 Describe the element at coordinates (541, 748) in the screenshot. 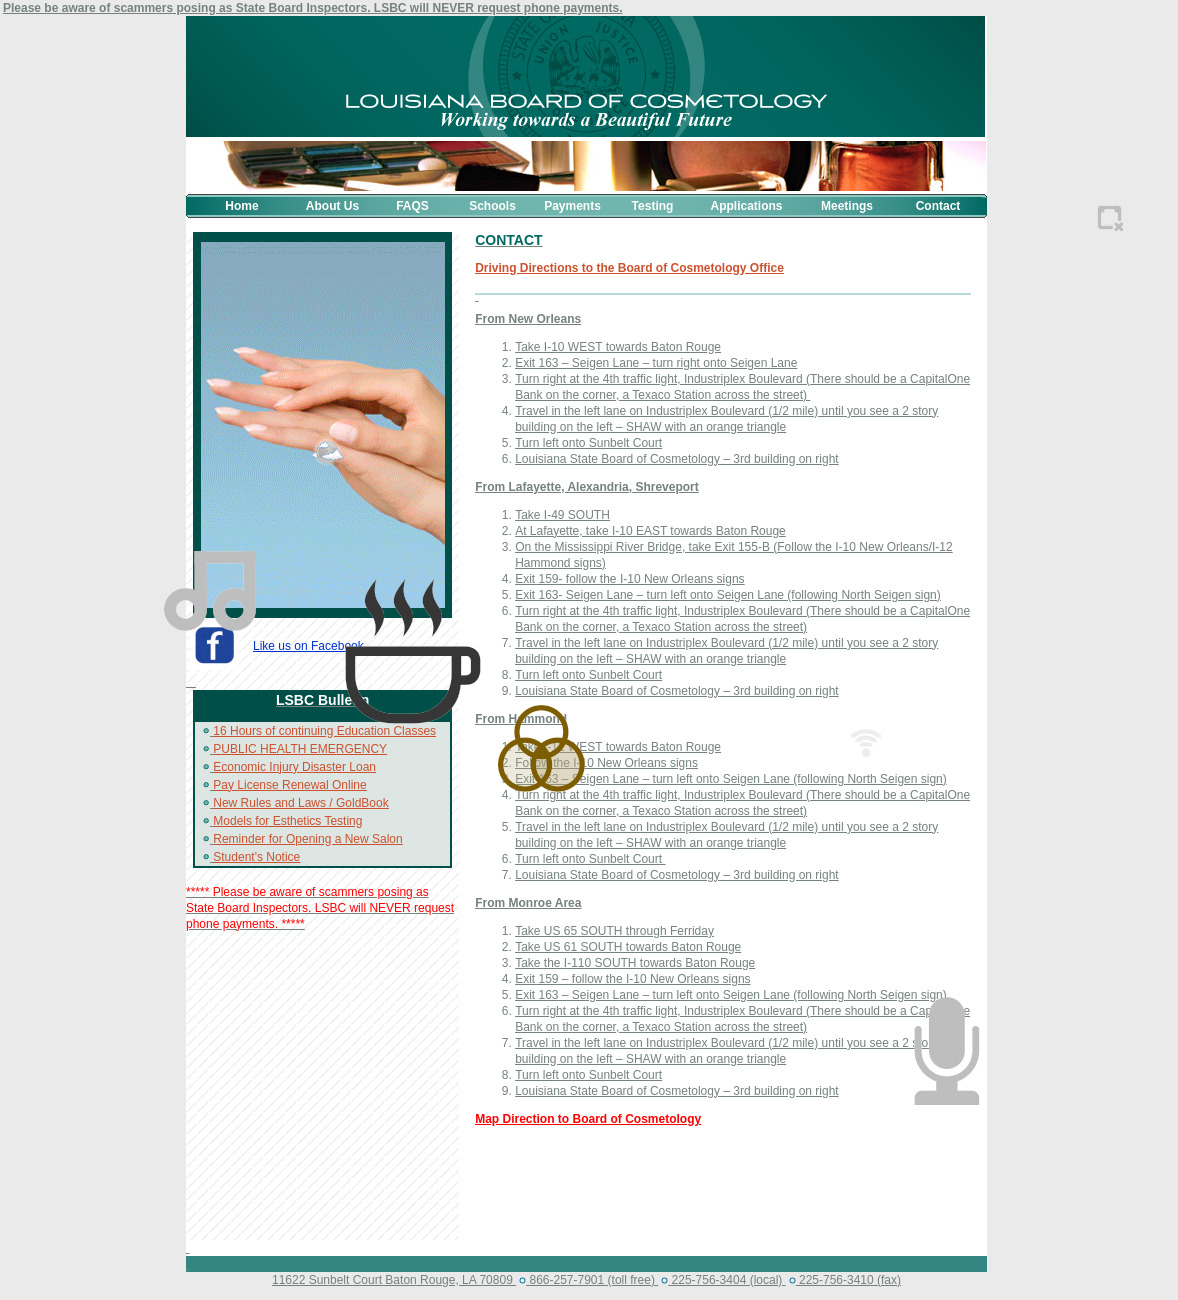

I see `access color and display preferences` at that location.